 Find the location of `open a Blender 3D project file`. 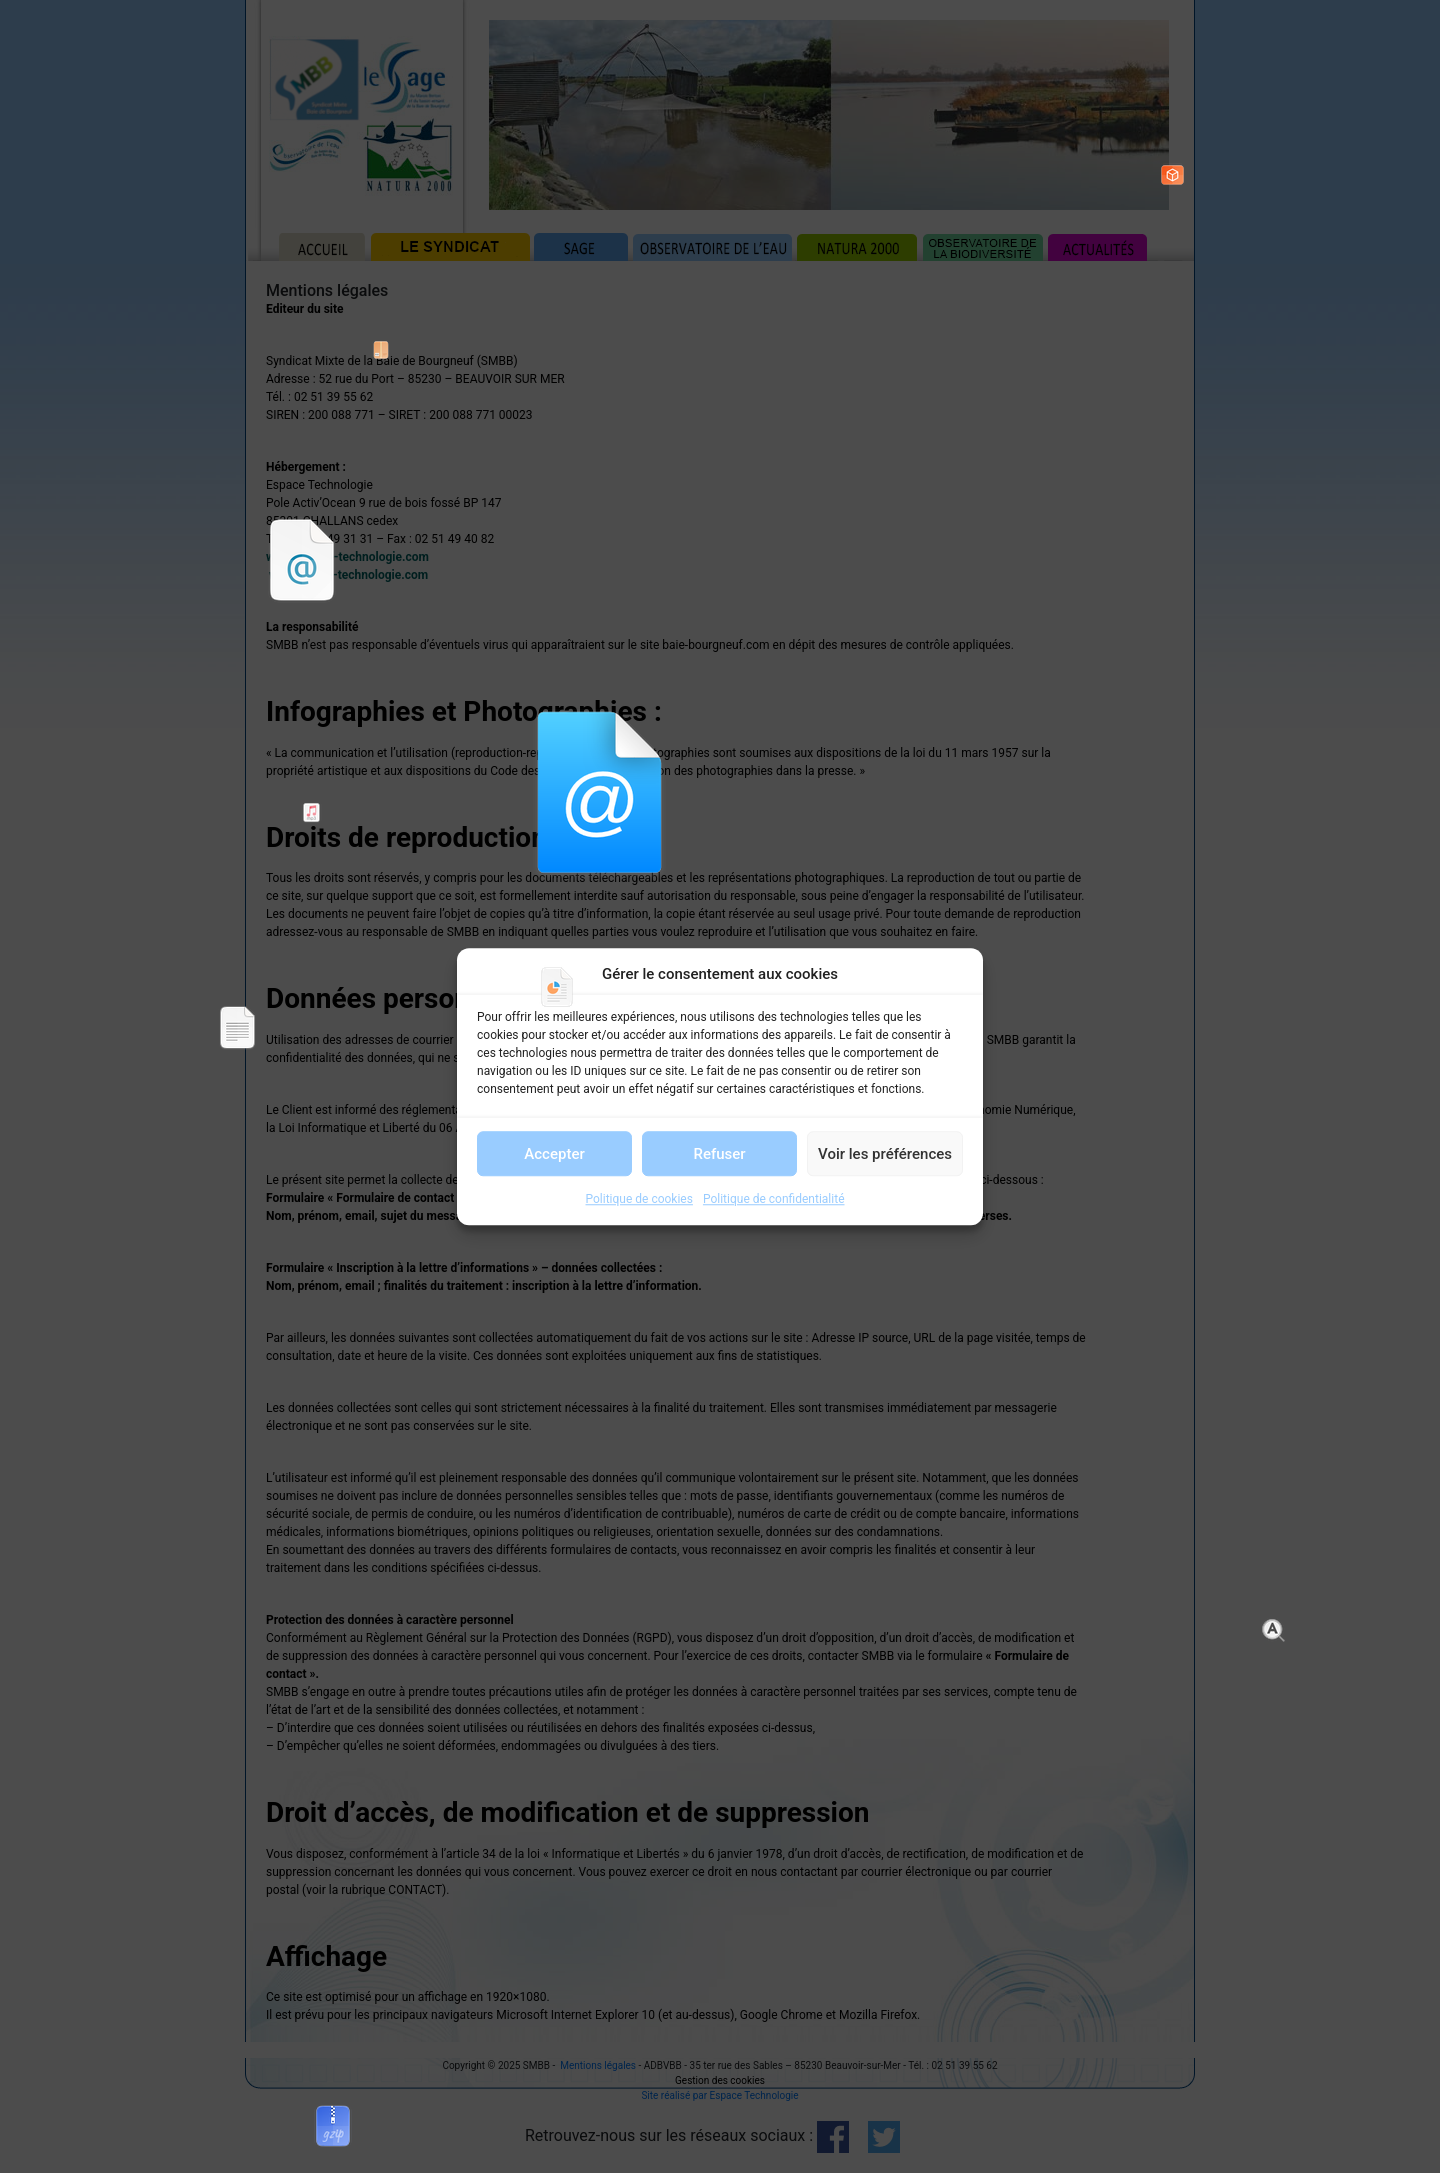

open a Blender 3D project file is located at coordinates (1172, 174).